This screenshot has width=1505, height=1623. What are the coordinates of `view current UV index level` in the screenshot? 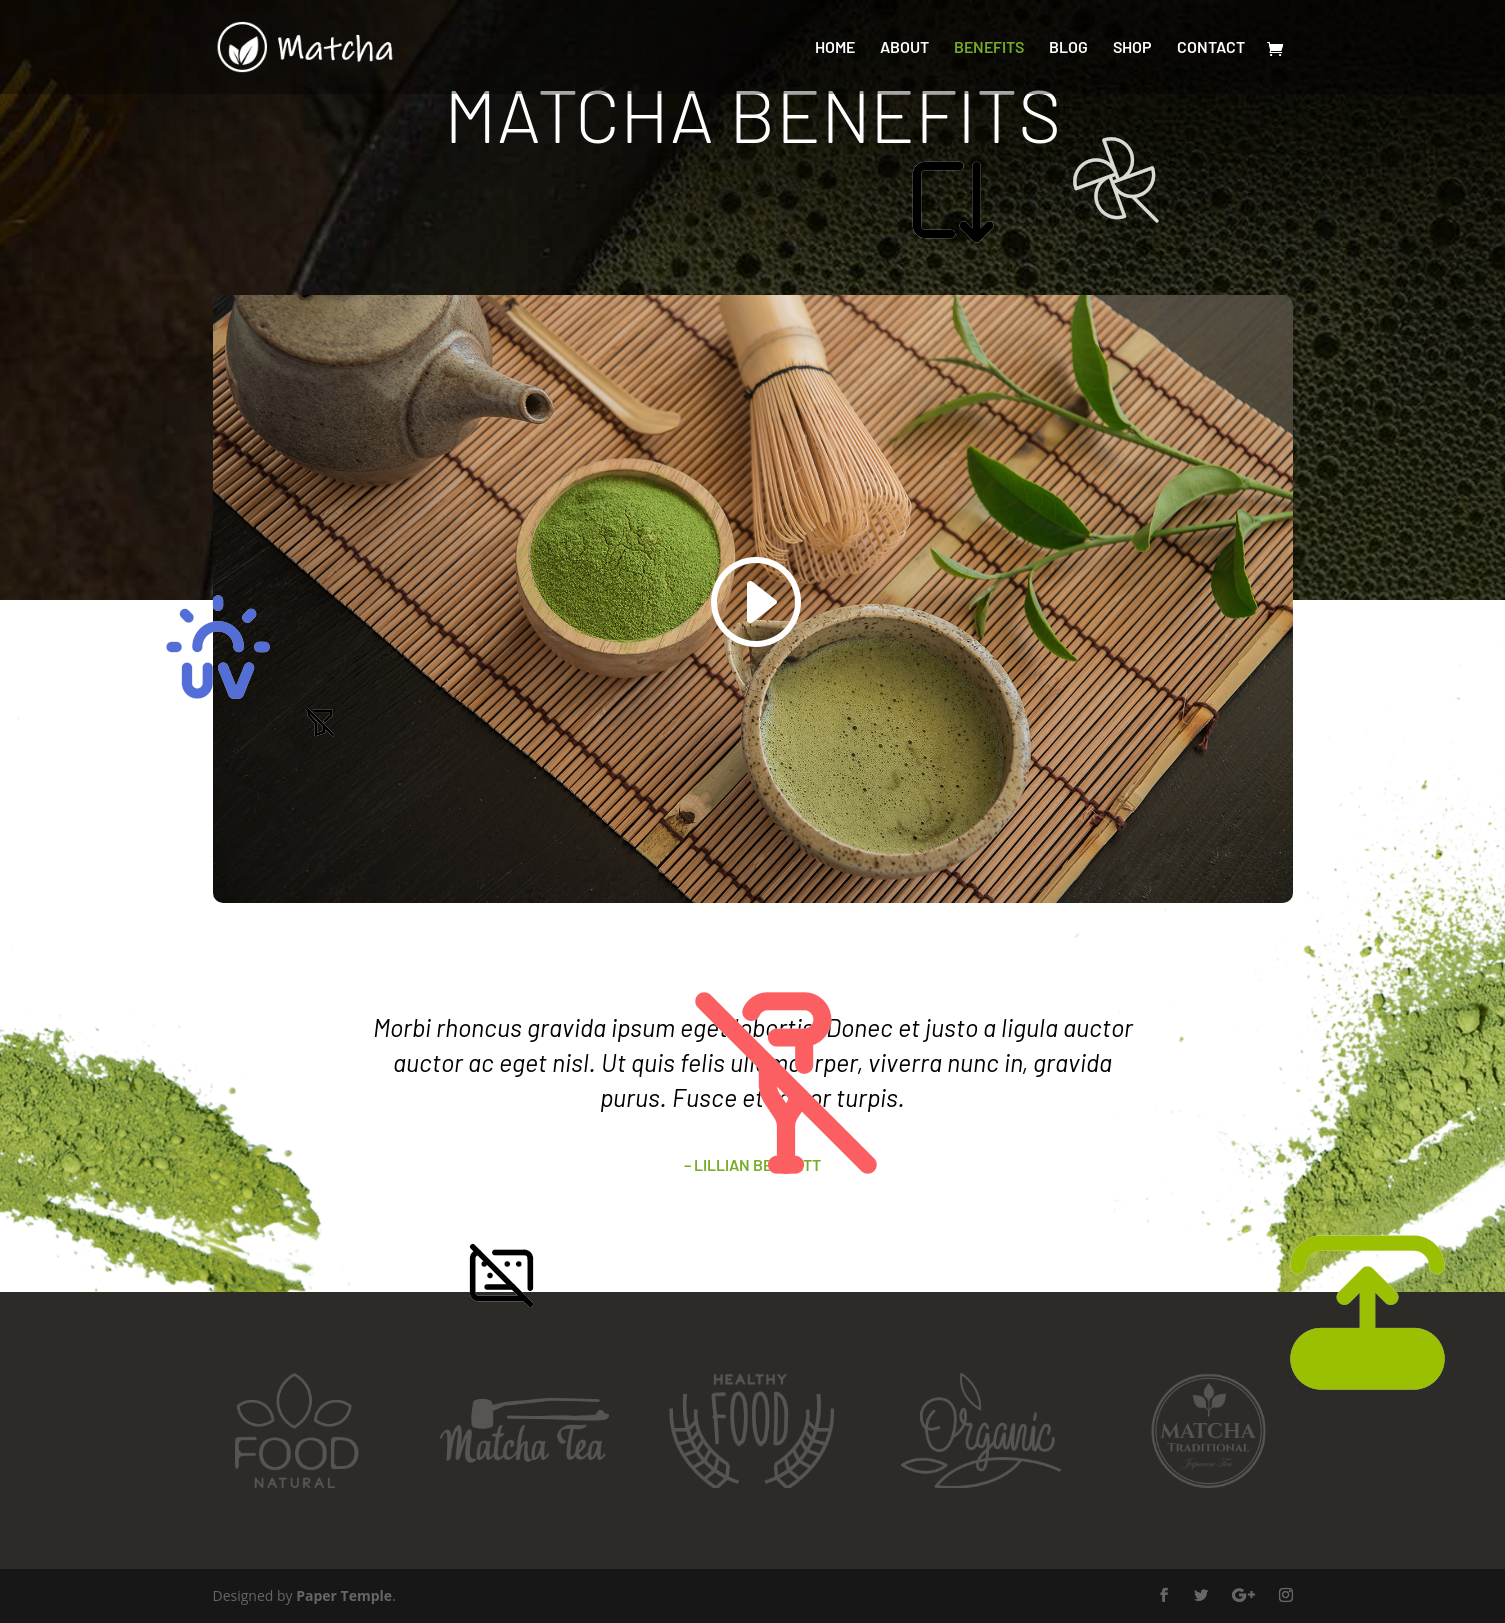 It's located at (218, 647).